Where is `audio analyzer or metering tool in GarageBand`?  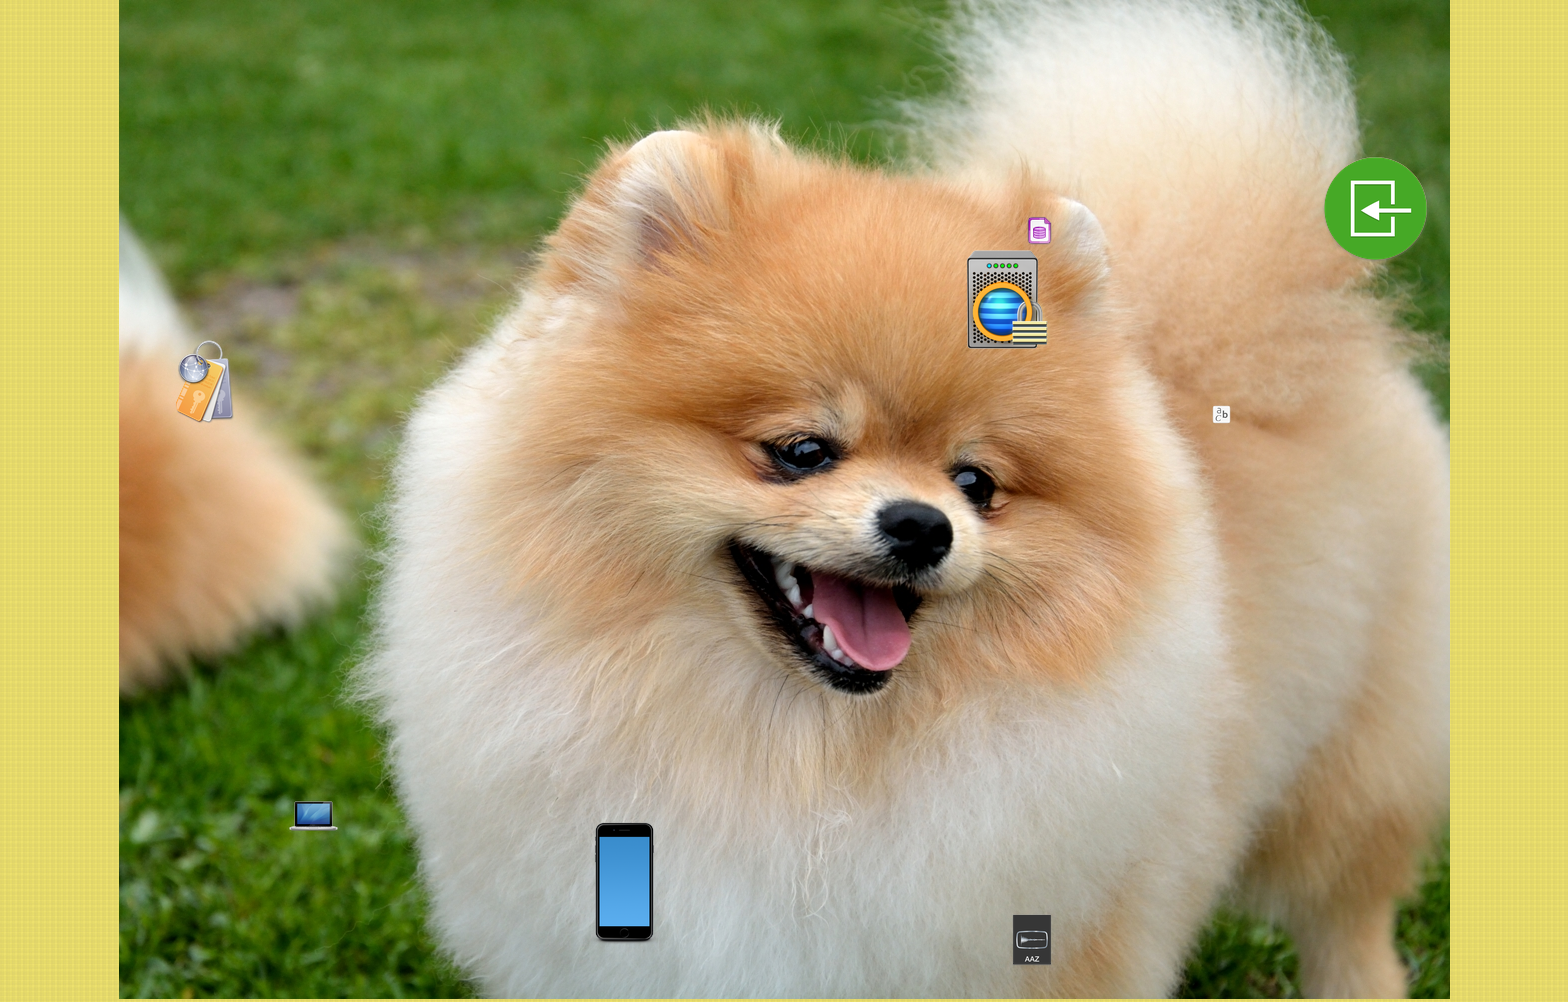
audio analyzer or metering tool in GarageBand is located at coordinates (1032, 941).